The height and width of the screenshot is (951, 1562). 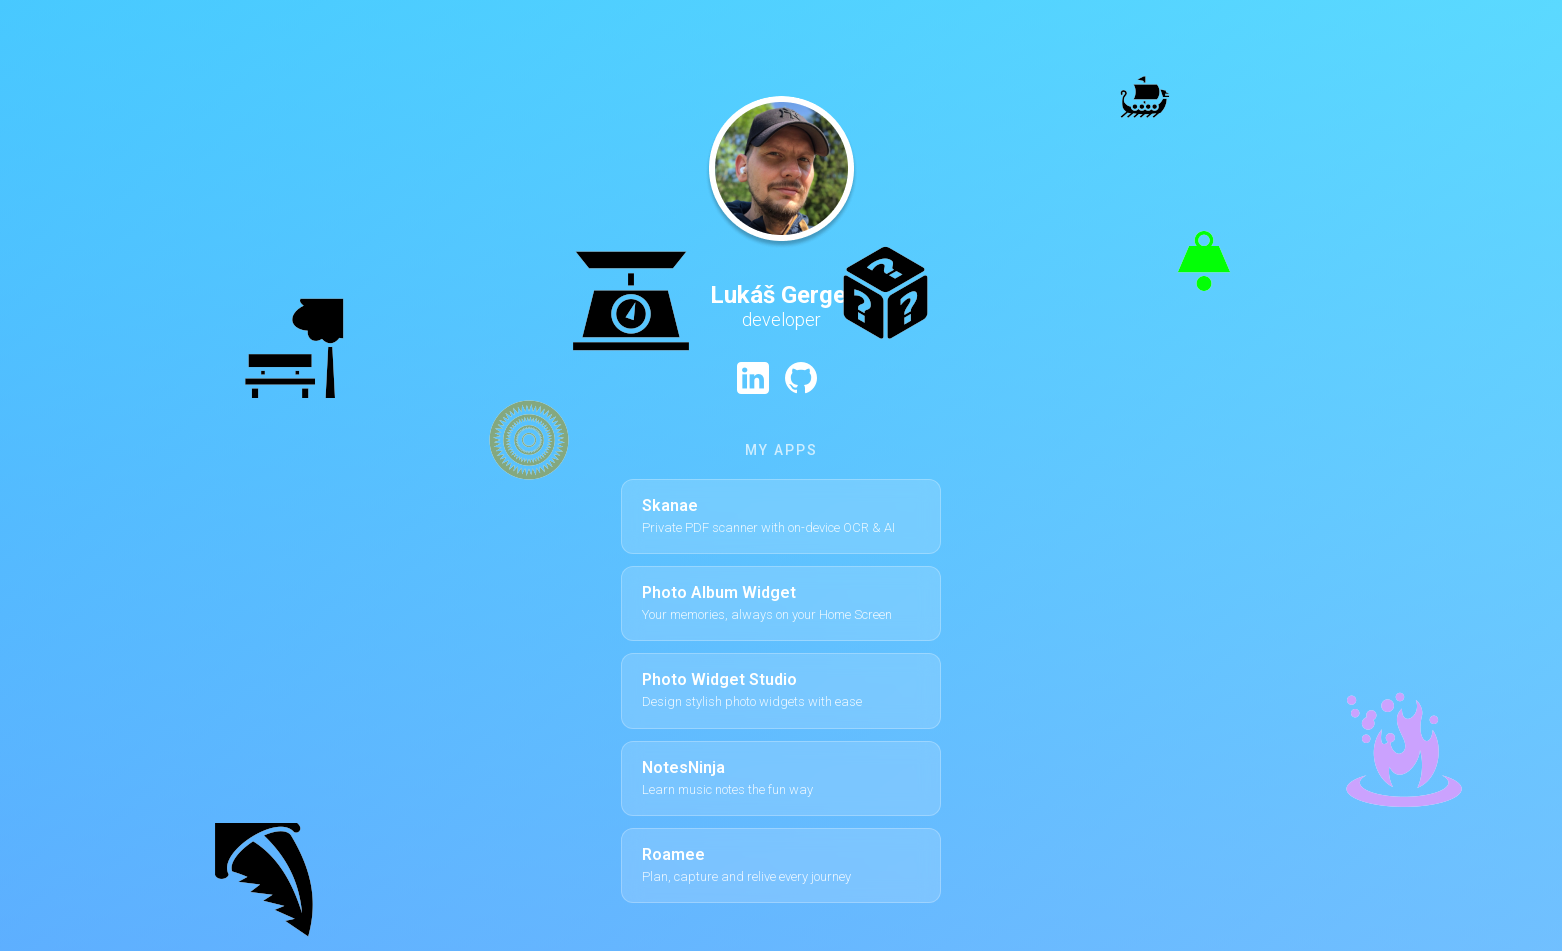 What do you see at coordinates (270, 880) in the screenshot?
I see `equip saw claw weapon or tool` at bounding box center [270, 880].